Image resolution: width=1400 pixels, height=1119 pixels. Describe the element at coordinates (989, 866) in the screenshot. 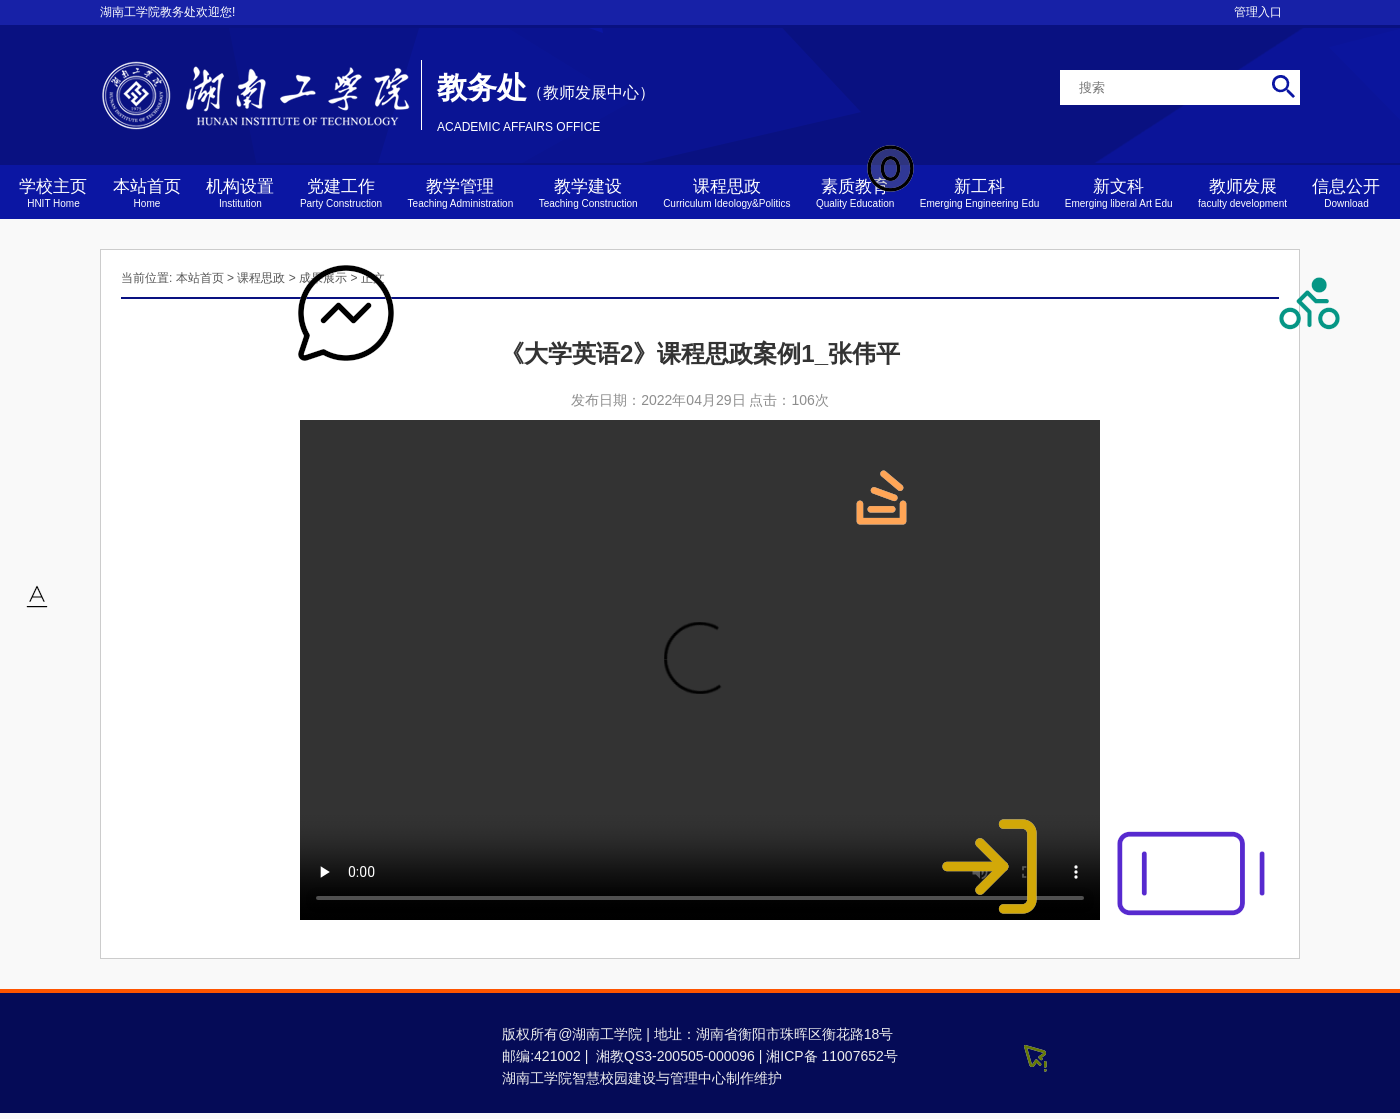

I see `sign in to your account` at that location.